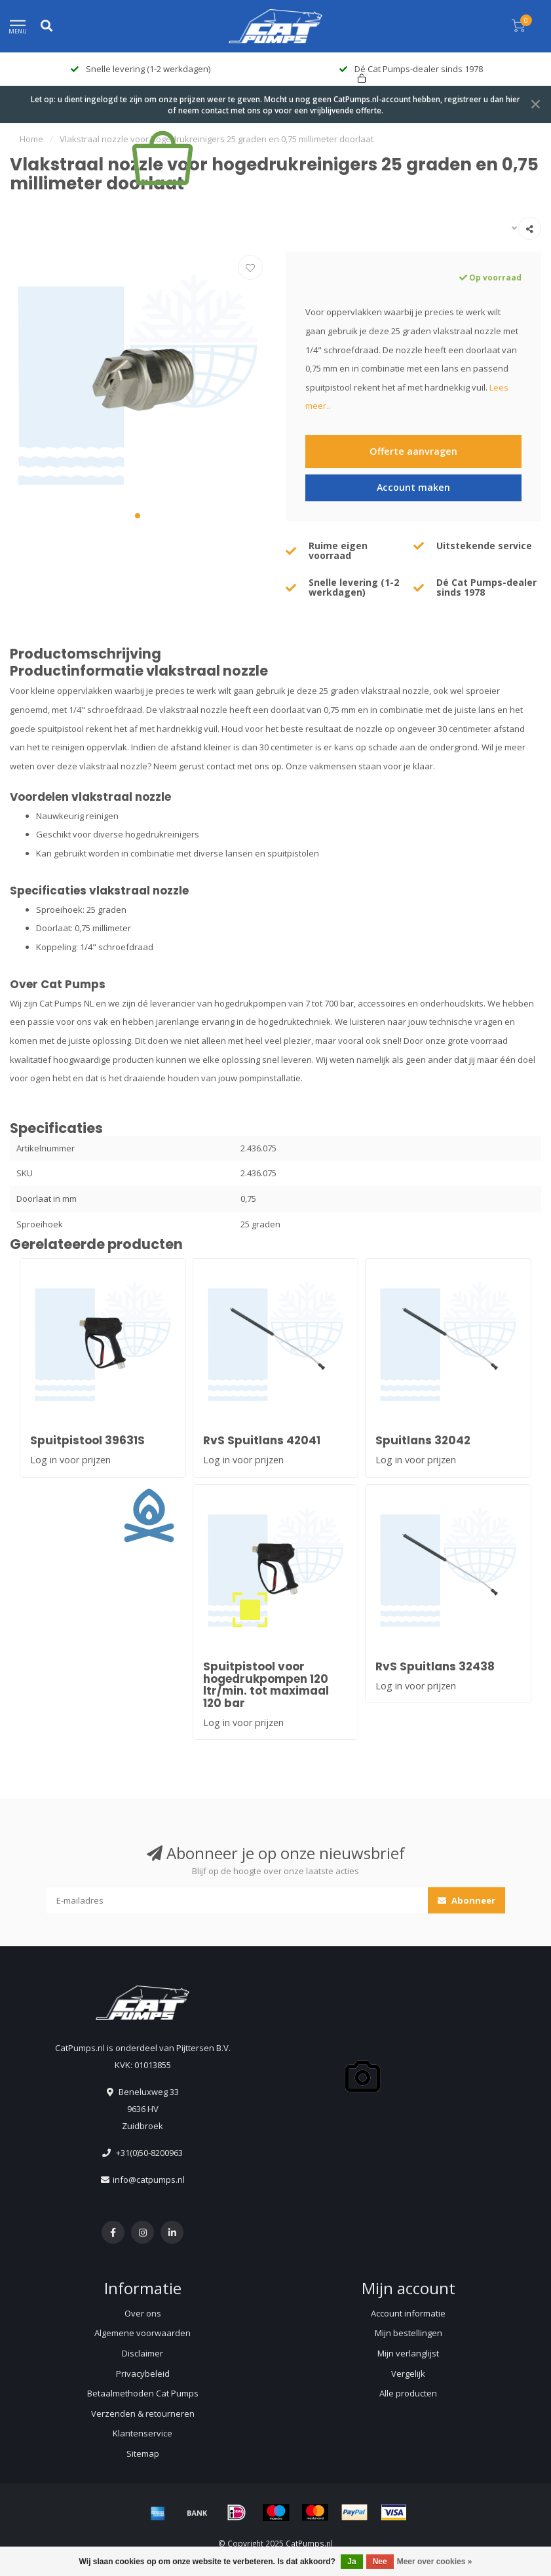 This screenshot has height=2576, width=551. Describe the element at coordinates (149, 1515) in the screenshot. I see `access camping or outdoor activity features` at that location.